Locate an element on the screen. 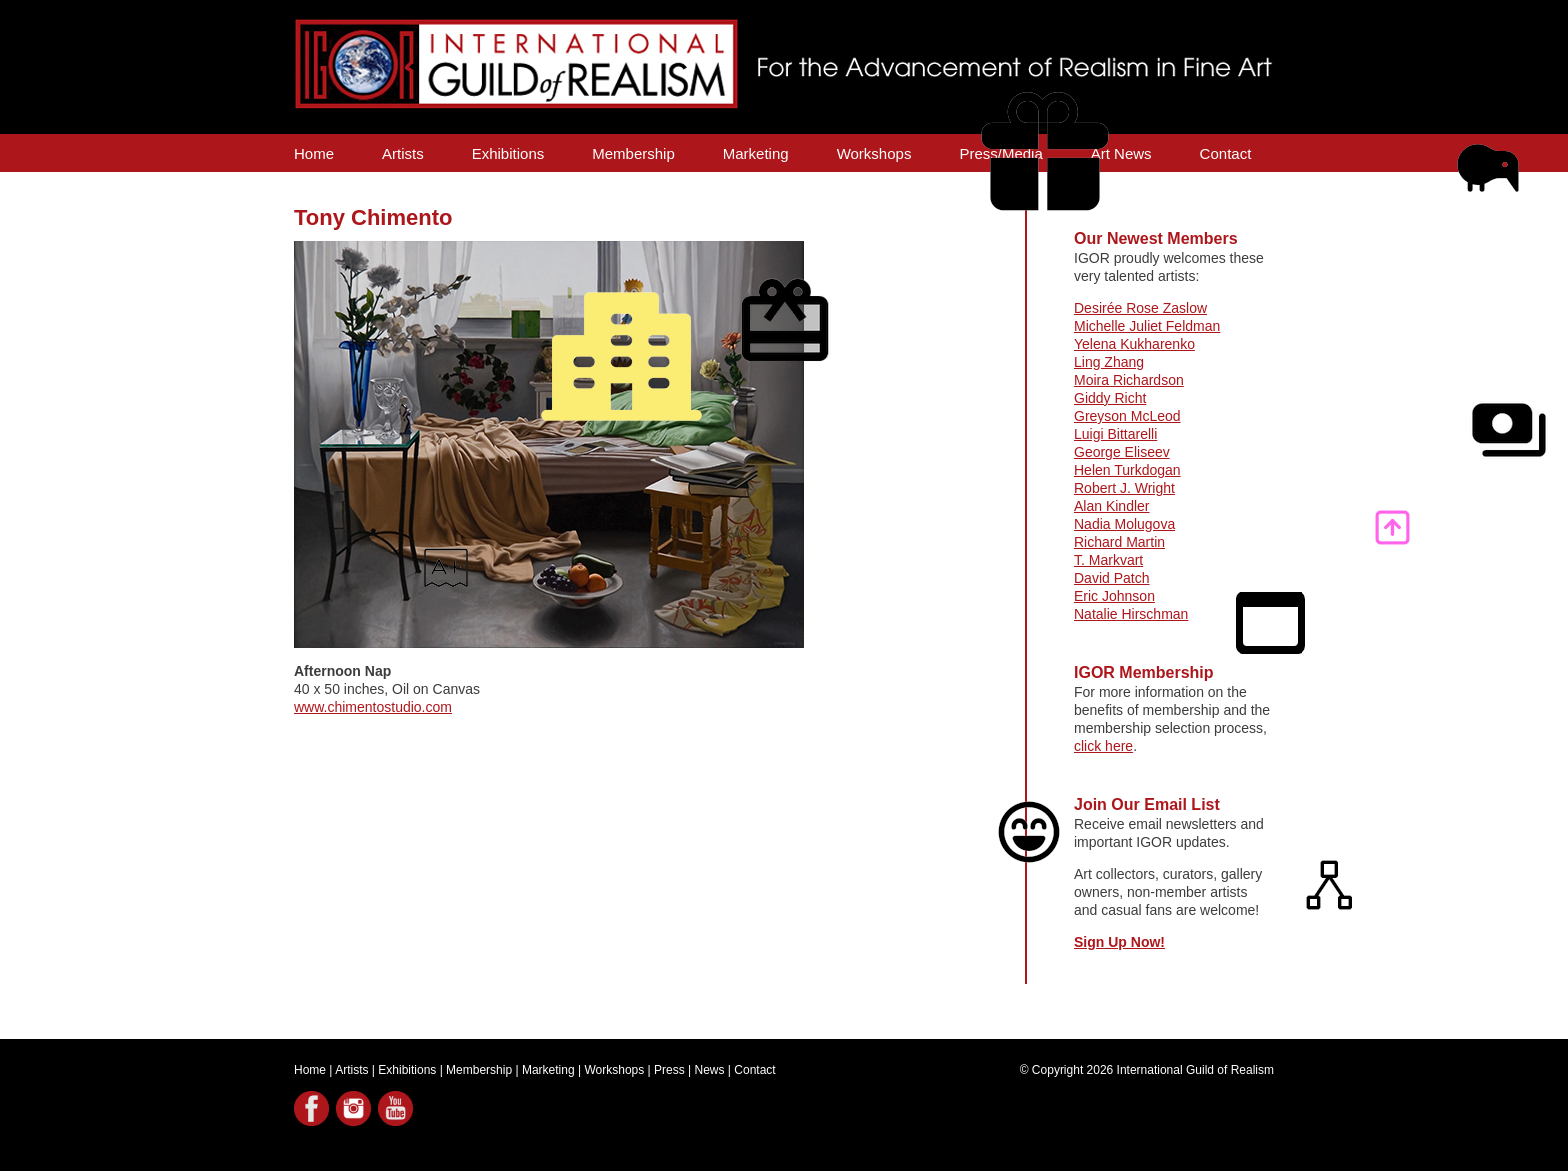 This screenshot has width=1568, height=1171. react with a laughing emoji is located at coordinates (1029, 832).